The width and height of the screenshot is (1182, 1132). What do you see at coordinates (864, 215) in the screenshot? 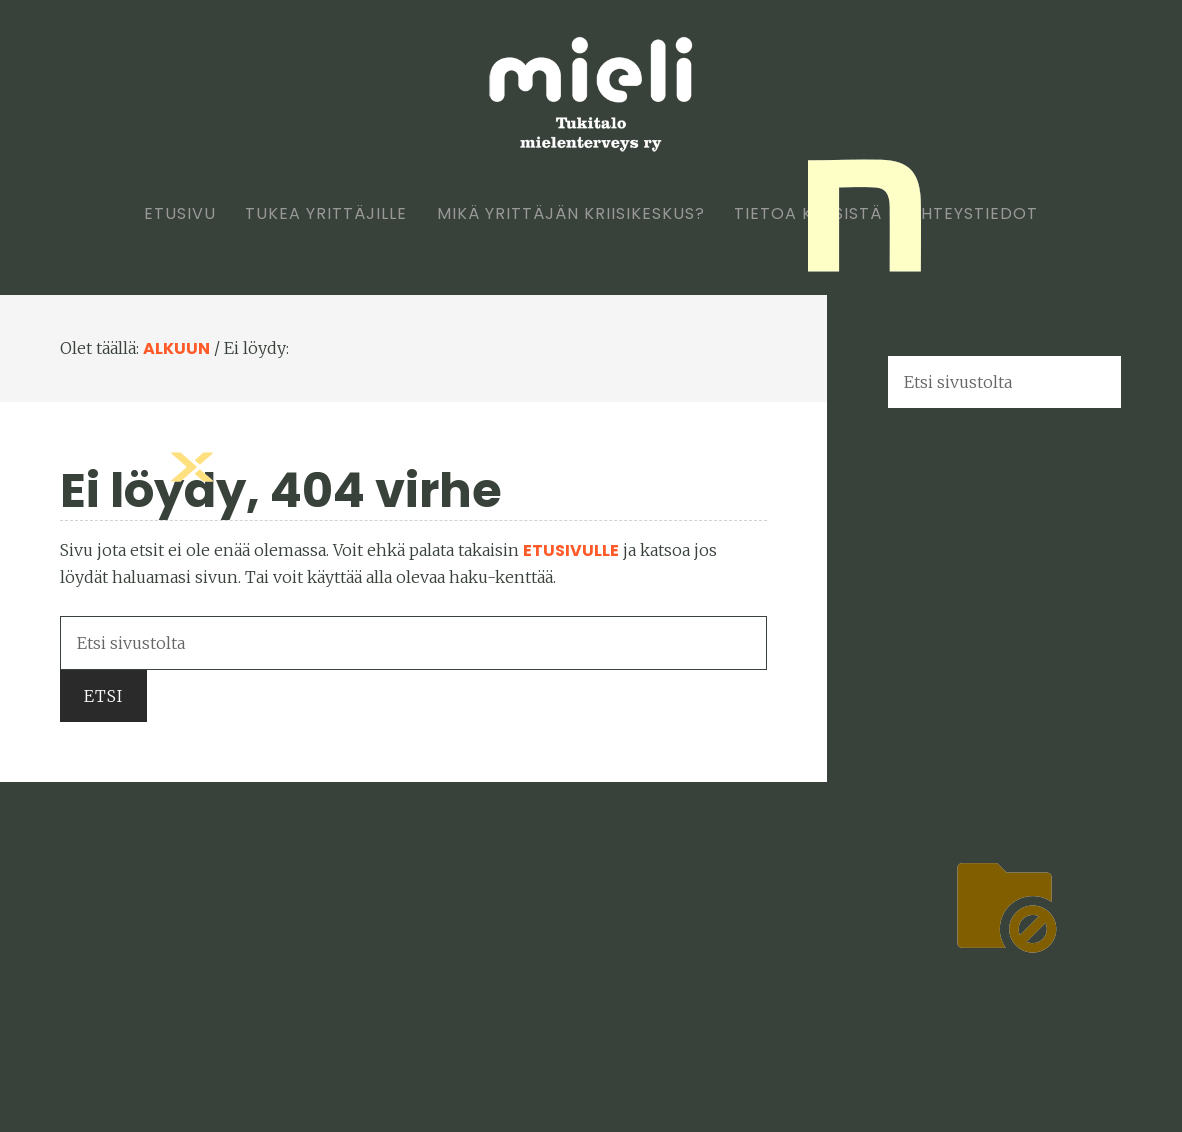
I see `open the Note app` at bounding box center [864, 215].